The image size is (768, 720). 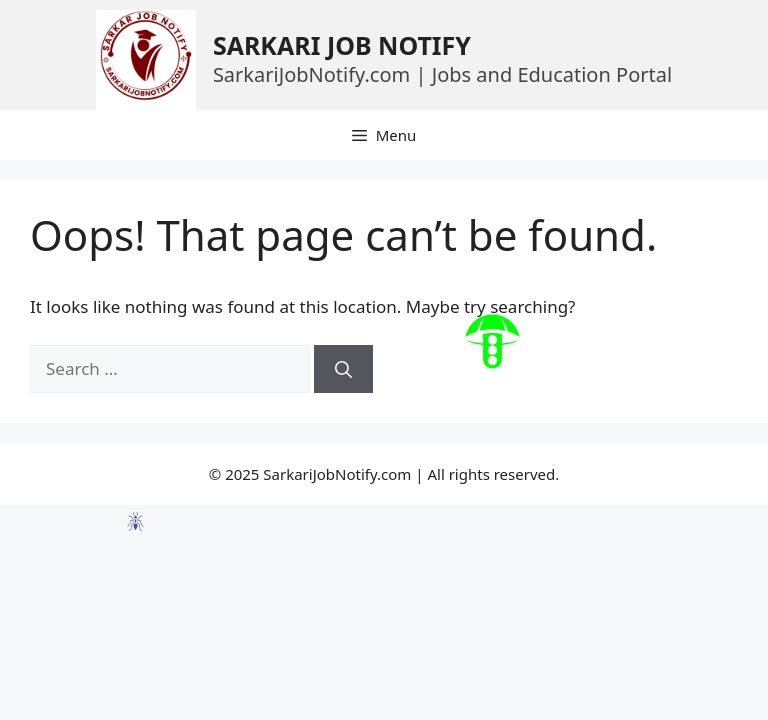 I want to click on game item or power-up mushroom, so click(x=492, y=341).